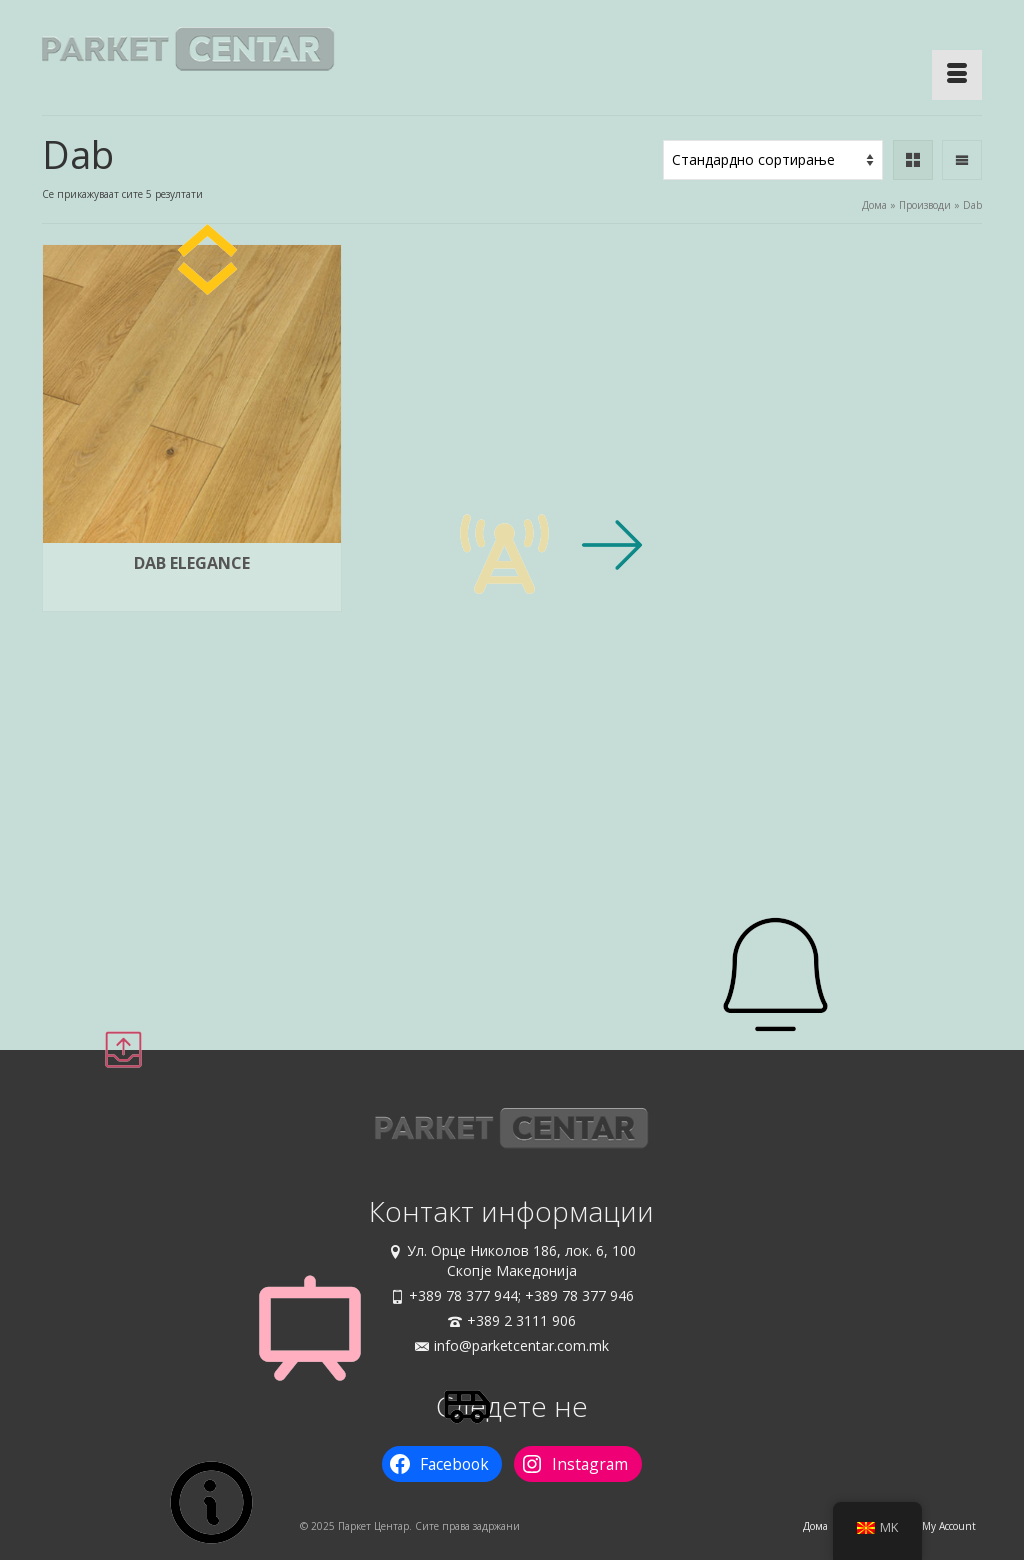 The width and height of the screenshot is (1024, 1560). What do you see at coordinates (207, 259) in the screenshot?
I see `expand or collapse a section` at bounding box center [207, 259].